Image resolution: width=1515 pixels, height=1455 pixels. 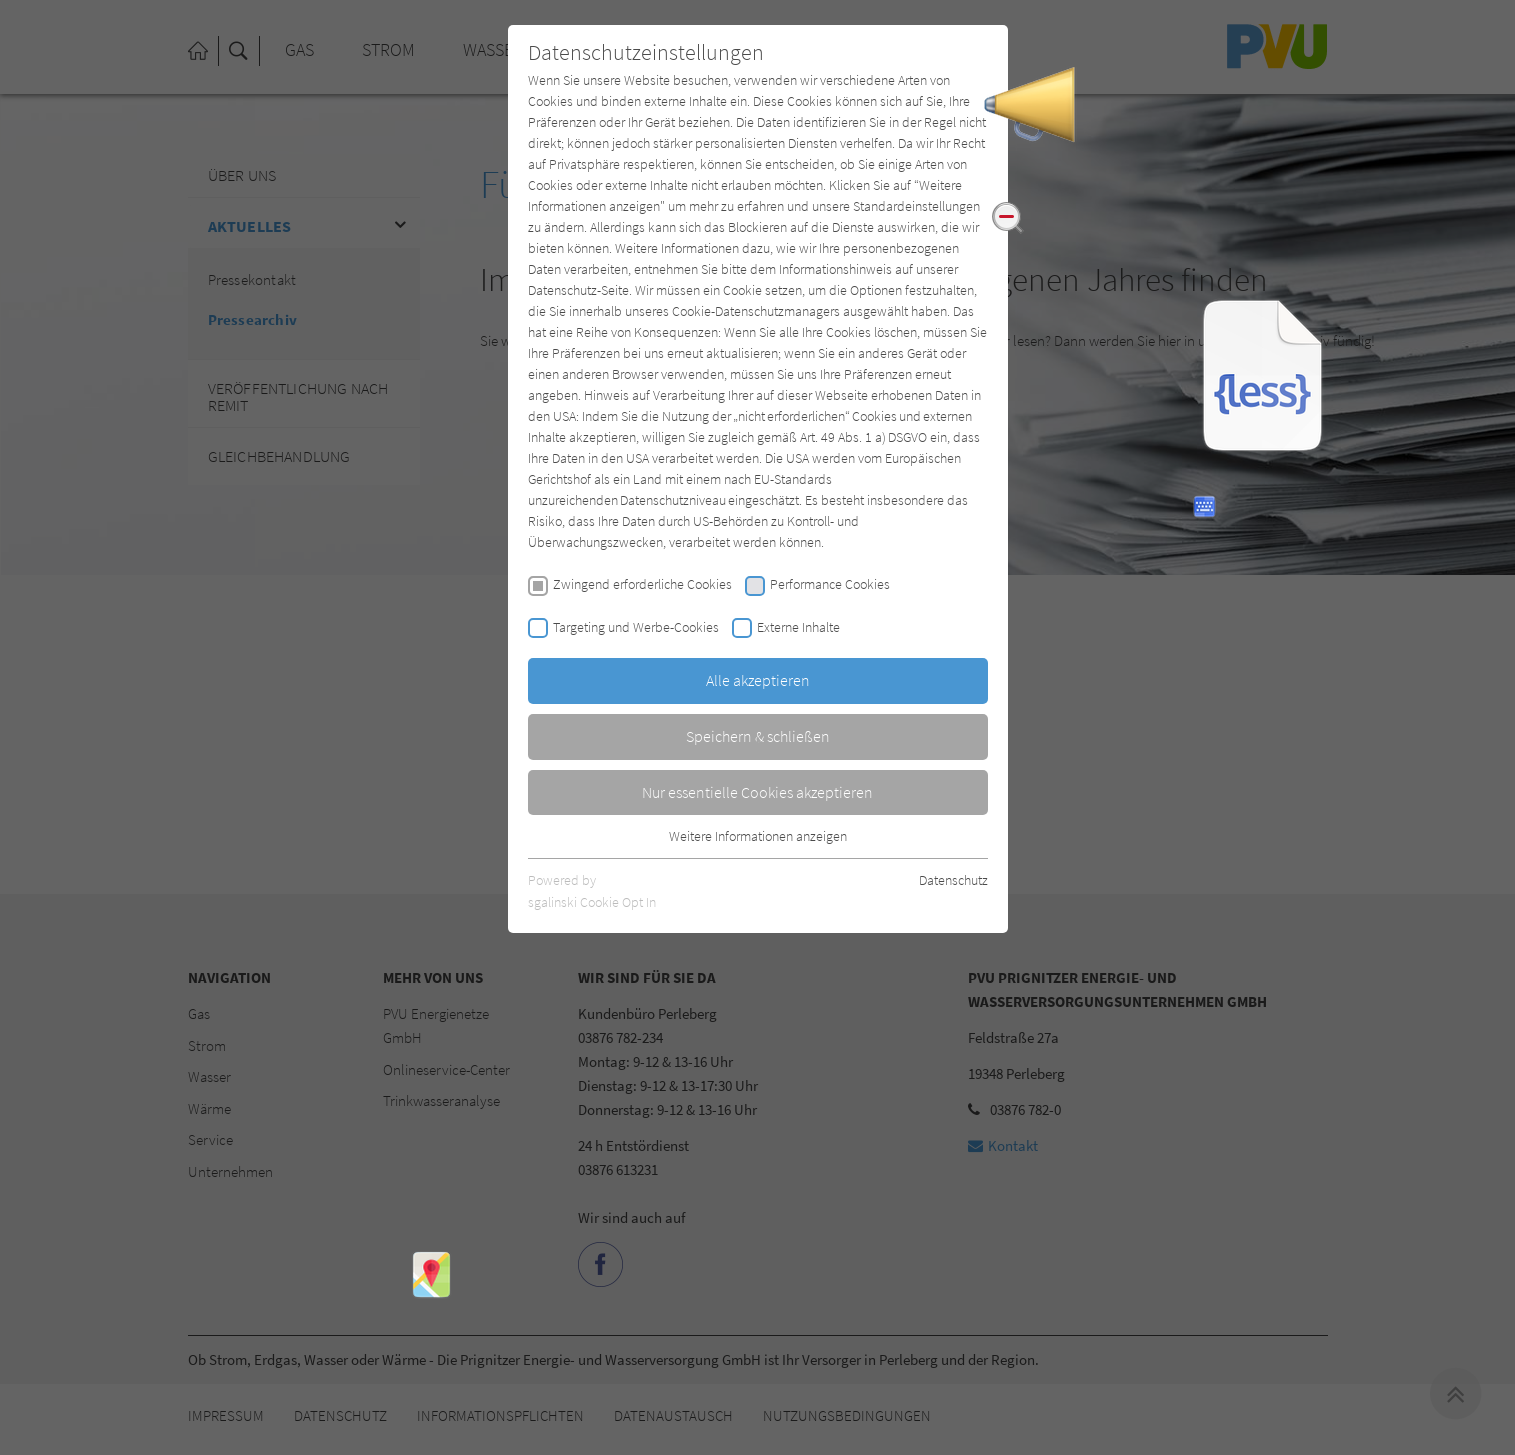 What do you see at coordinates (431, 1274) in the screenshot?
I see `a google earth kml file containing location data` at bounding box center [431, 1274].